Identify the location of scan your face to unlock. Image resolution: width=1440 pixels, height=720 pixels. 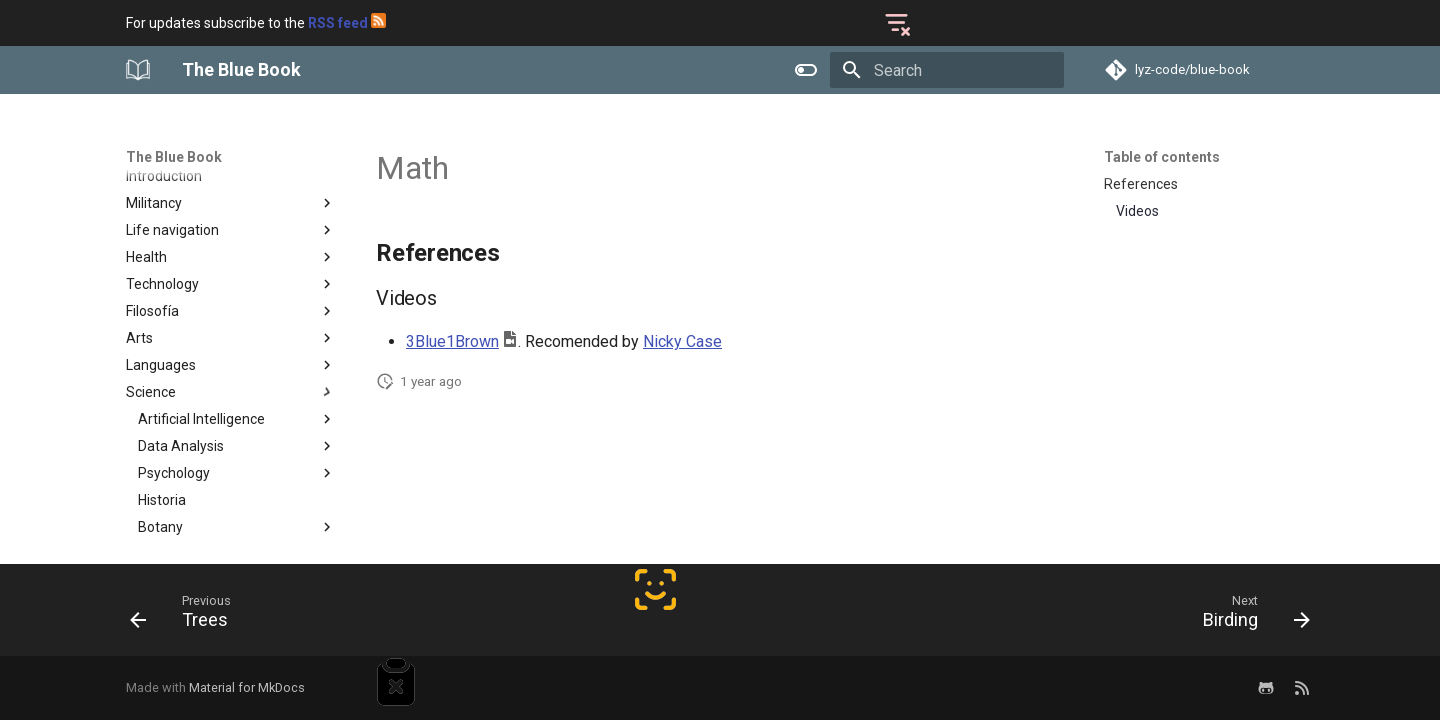
(655, 589).